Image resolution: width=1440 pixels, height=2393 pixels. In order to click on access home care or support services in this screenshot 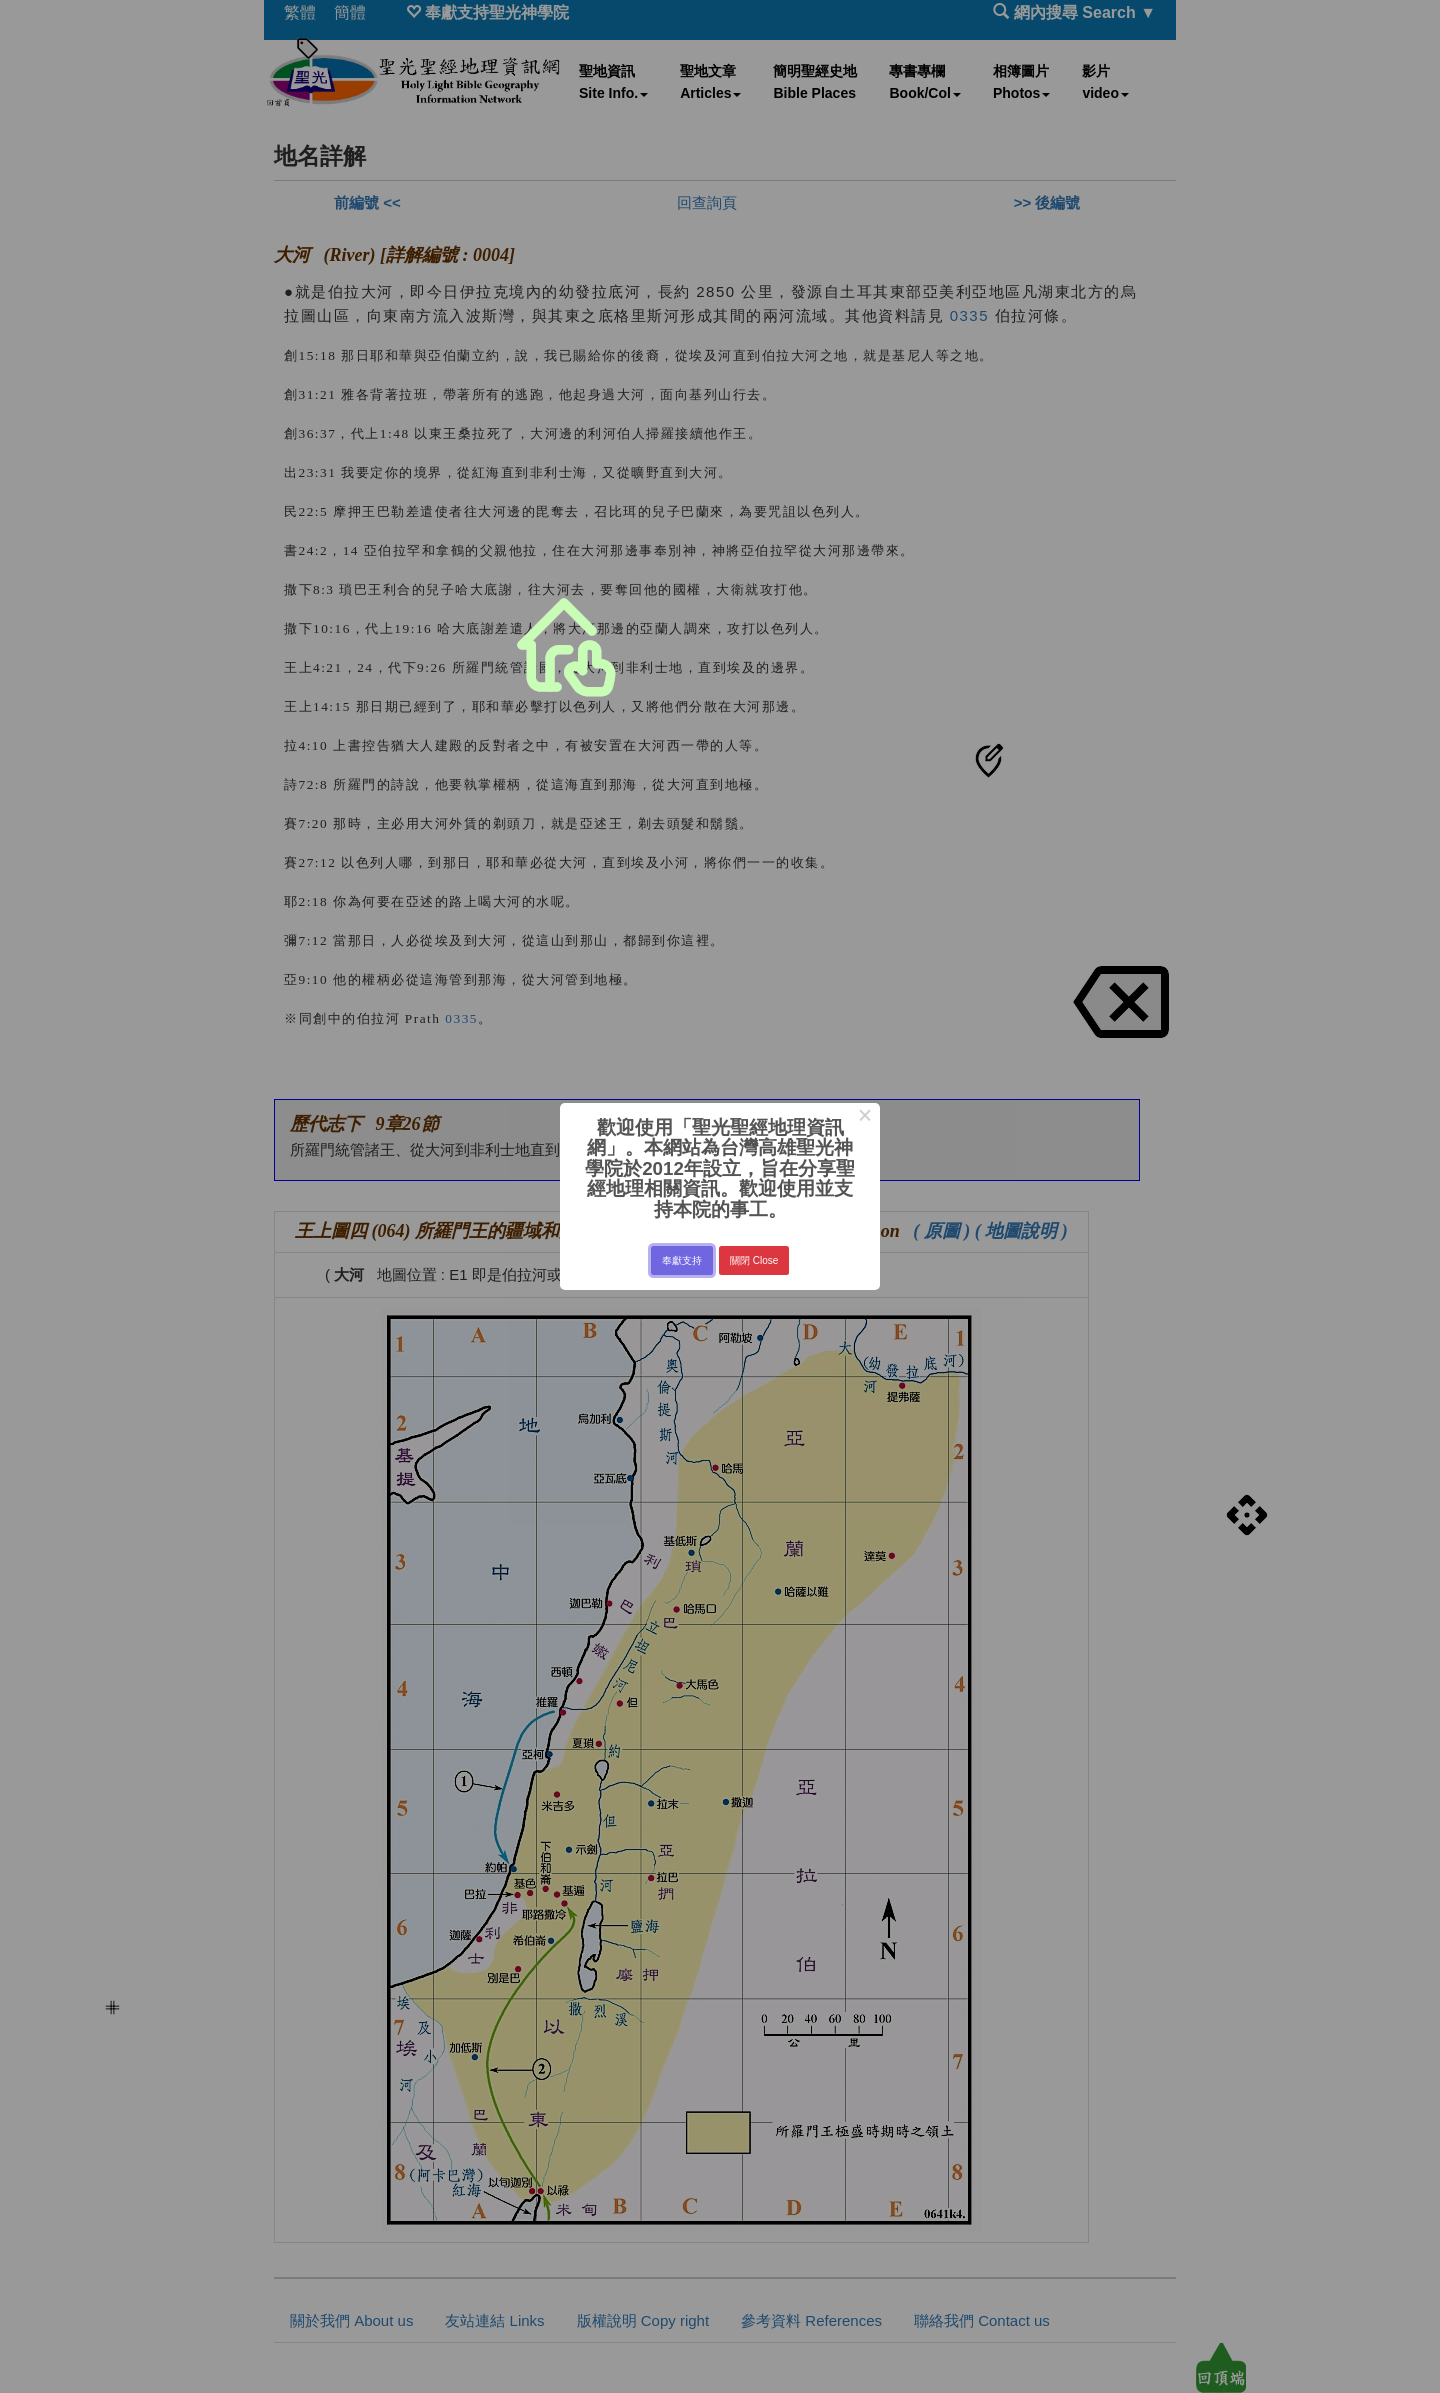, I will do `click(564, 645)`.